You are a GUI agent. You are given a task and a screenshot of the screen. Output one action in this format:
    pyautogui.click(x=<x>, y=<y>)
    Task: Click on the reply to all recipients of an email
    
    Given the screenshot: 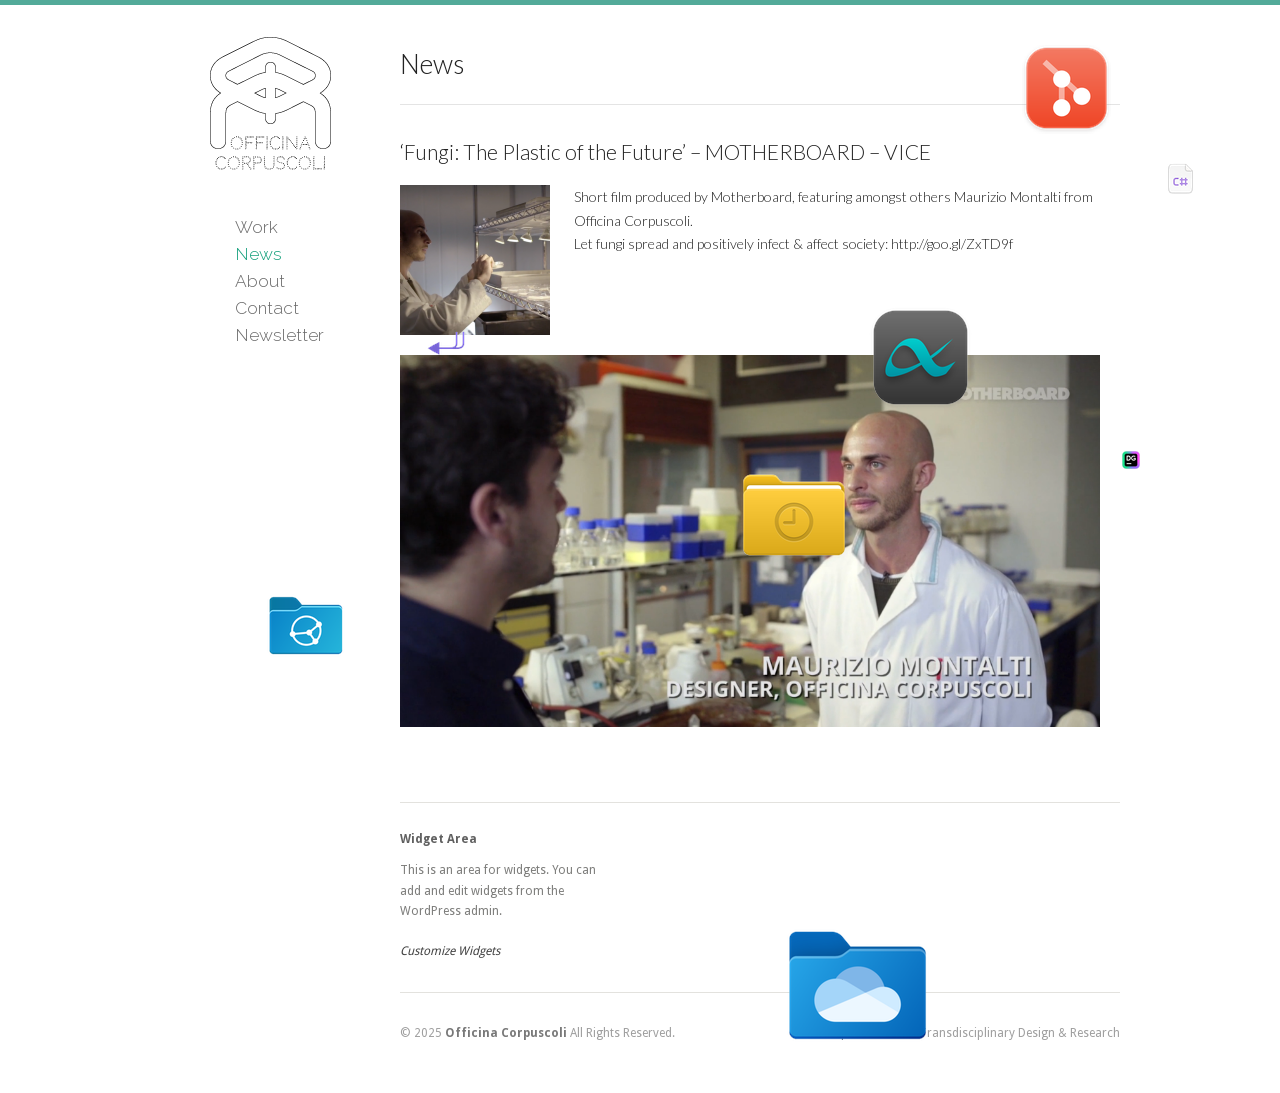 What is the action you would take?
    pyautogui.click(x=445, y=340)
    